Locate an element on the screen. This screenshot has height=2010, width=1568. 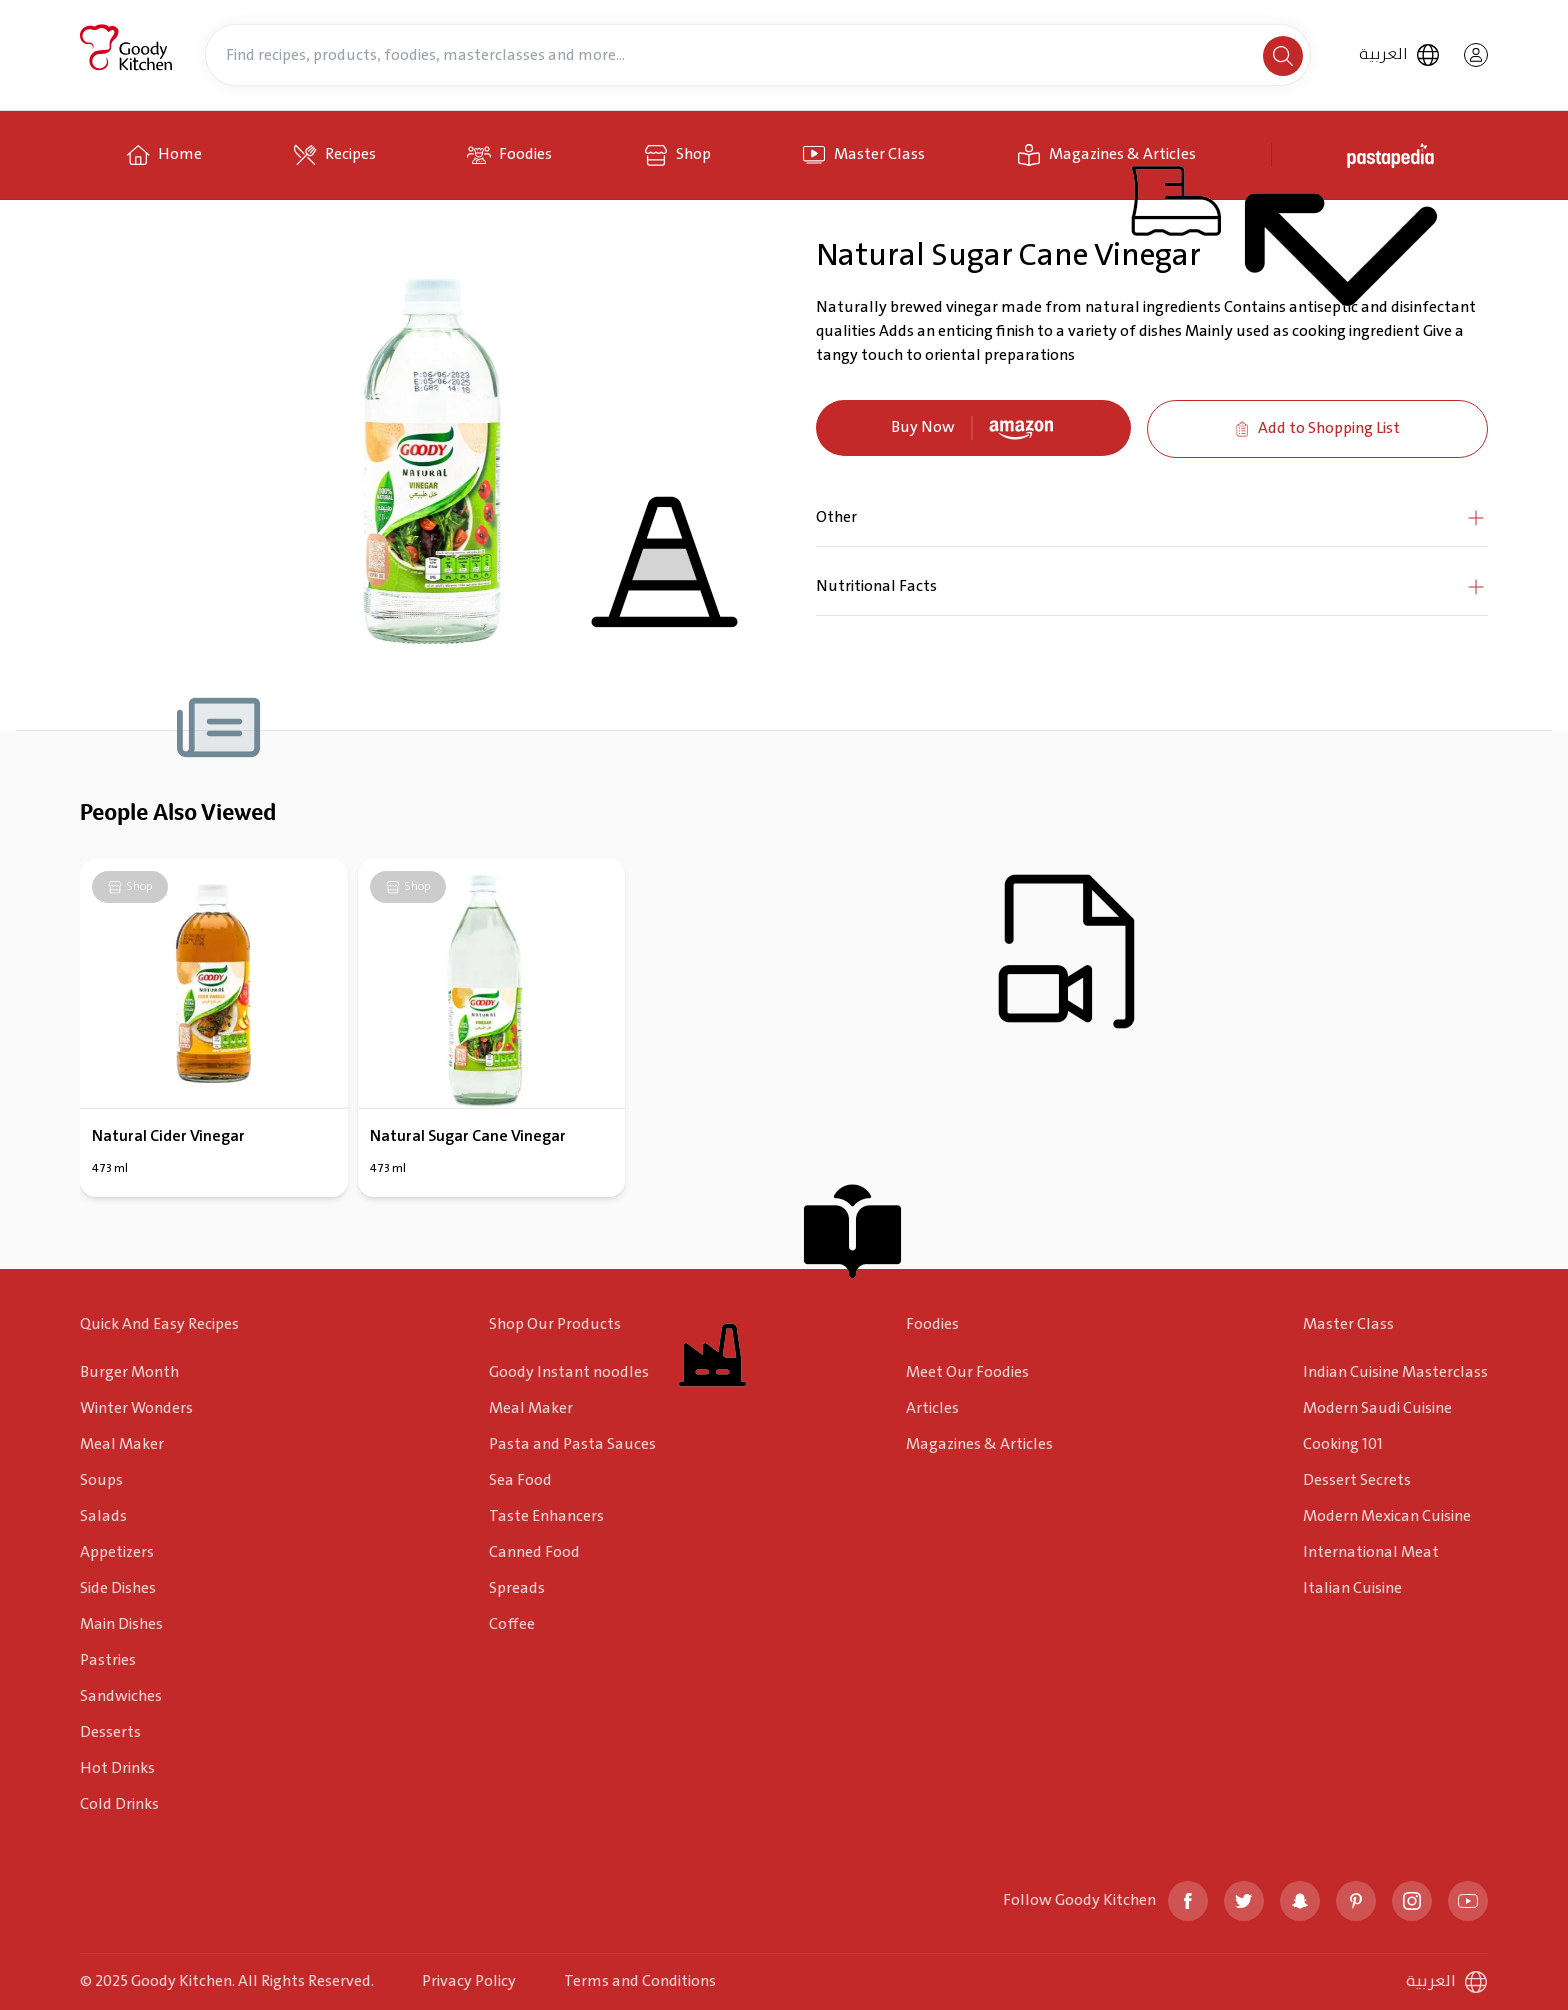
view manufacturing or production settings is located at coordinates (712, 1357).